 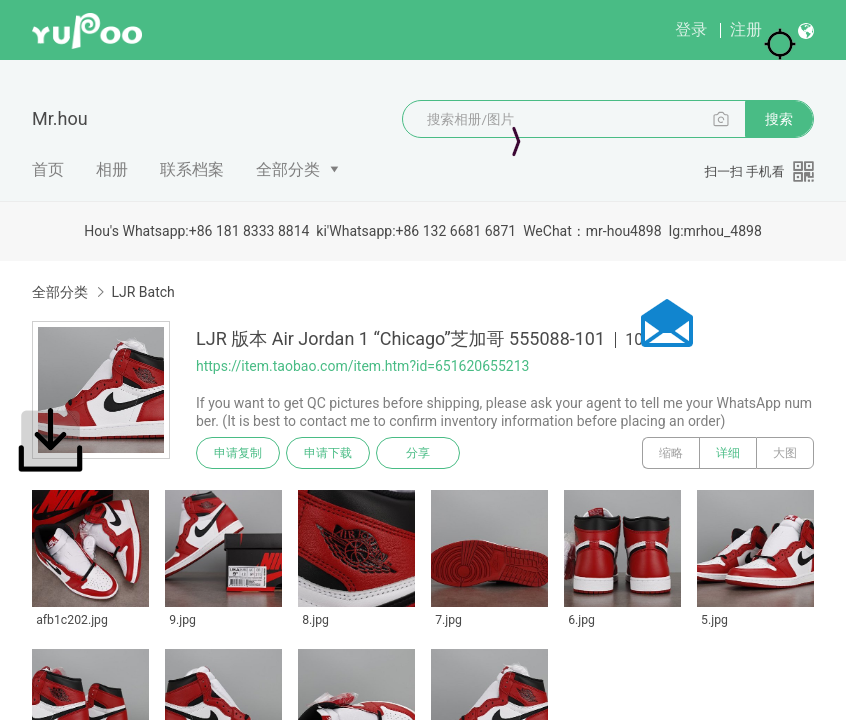 I want to click on navigate to the next item or page, so click(x=515, y=141).